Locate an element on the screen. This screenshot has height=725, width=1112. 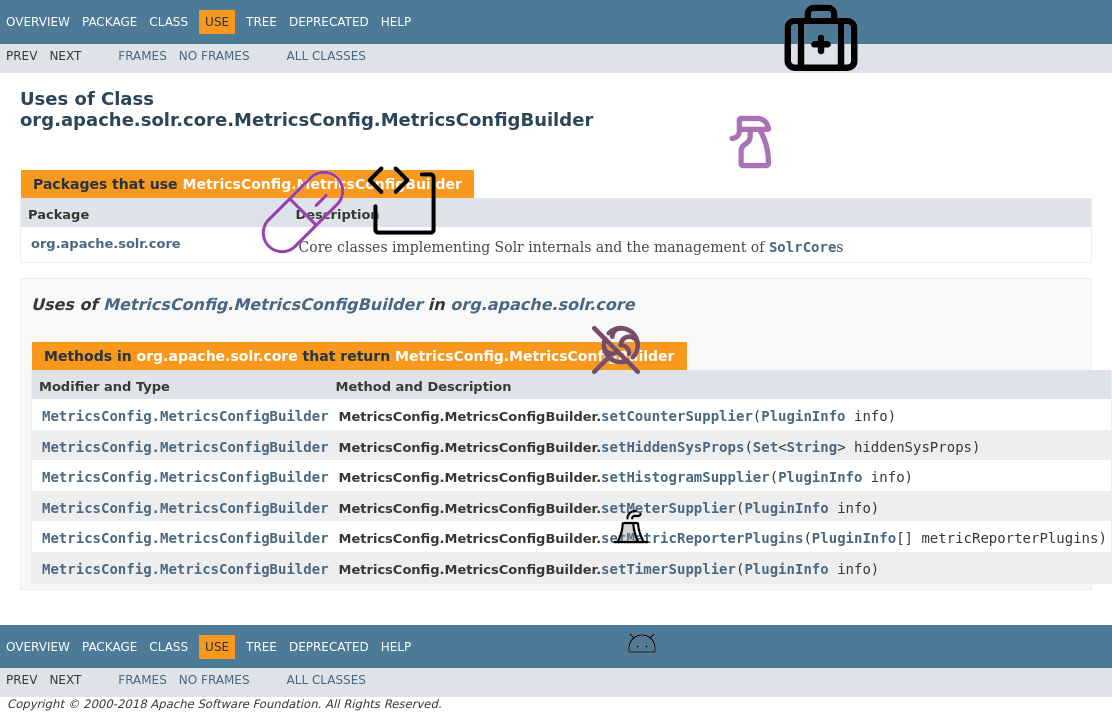
access cleaning or housekeeping tools is located at coordinates (752, 142).